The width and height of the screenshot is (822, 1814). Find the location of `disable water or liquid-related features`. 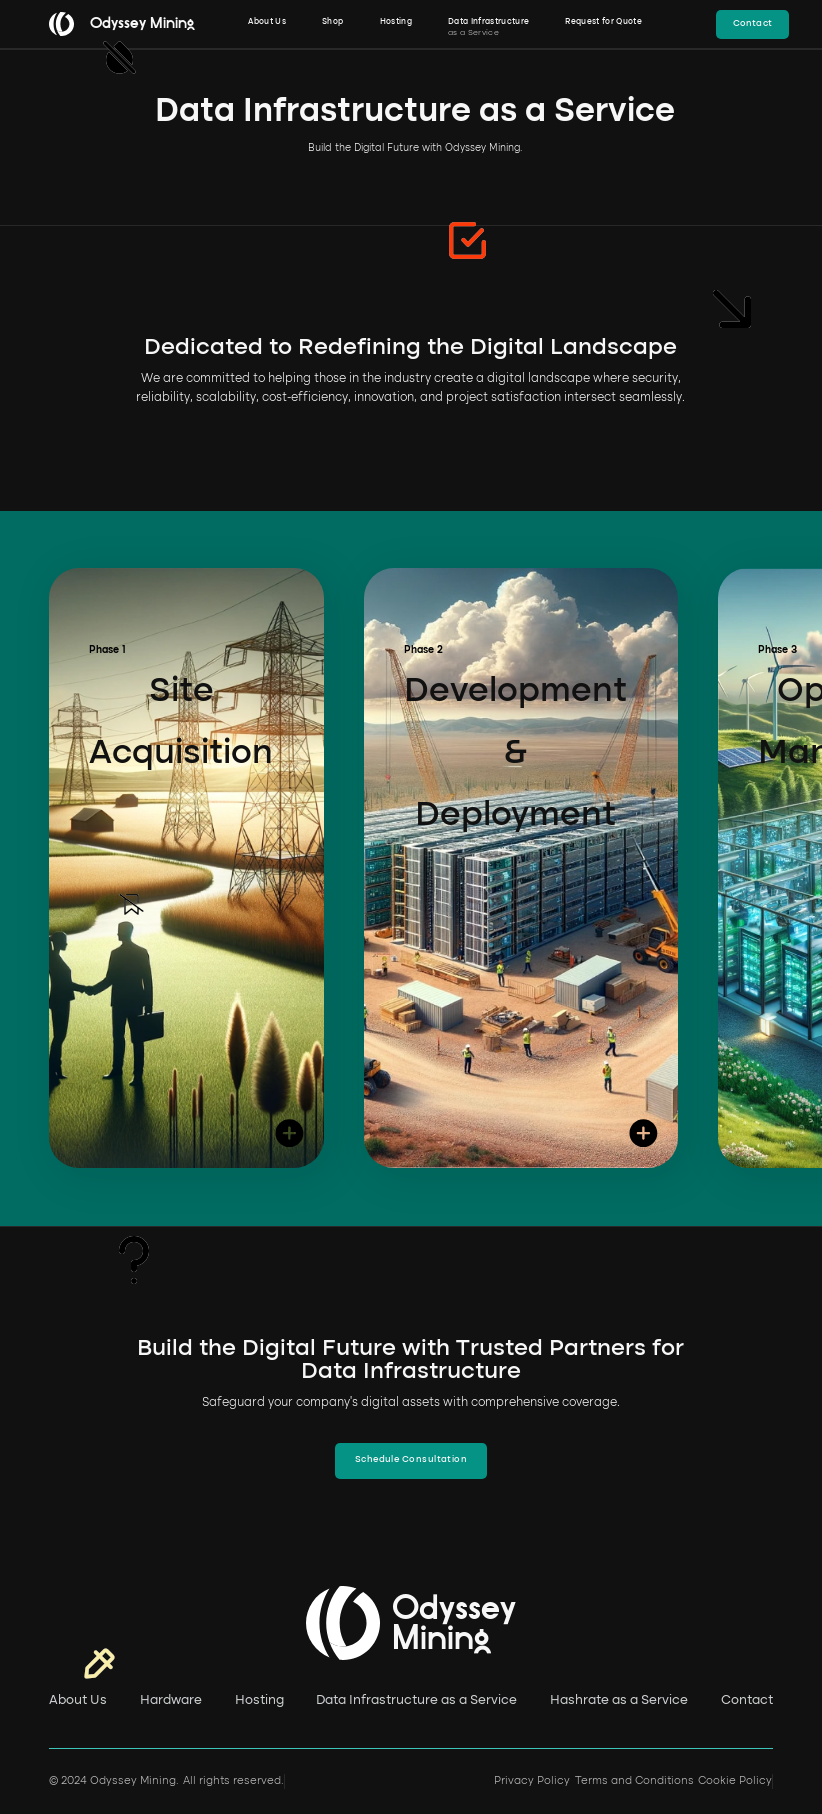

disable water or liquid-related features is located at coordinates (119, 57).